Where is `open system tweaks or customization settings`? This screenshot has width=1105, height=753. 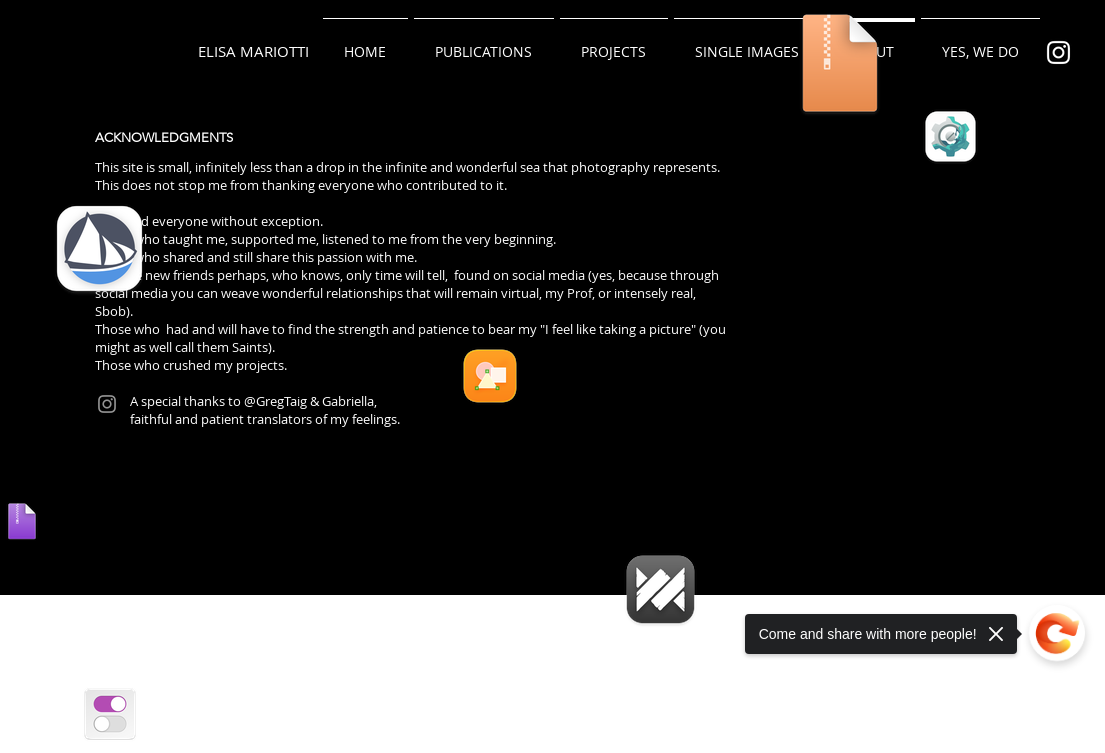 open system tweaks or customization settings is located at coordinates (110, 714).